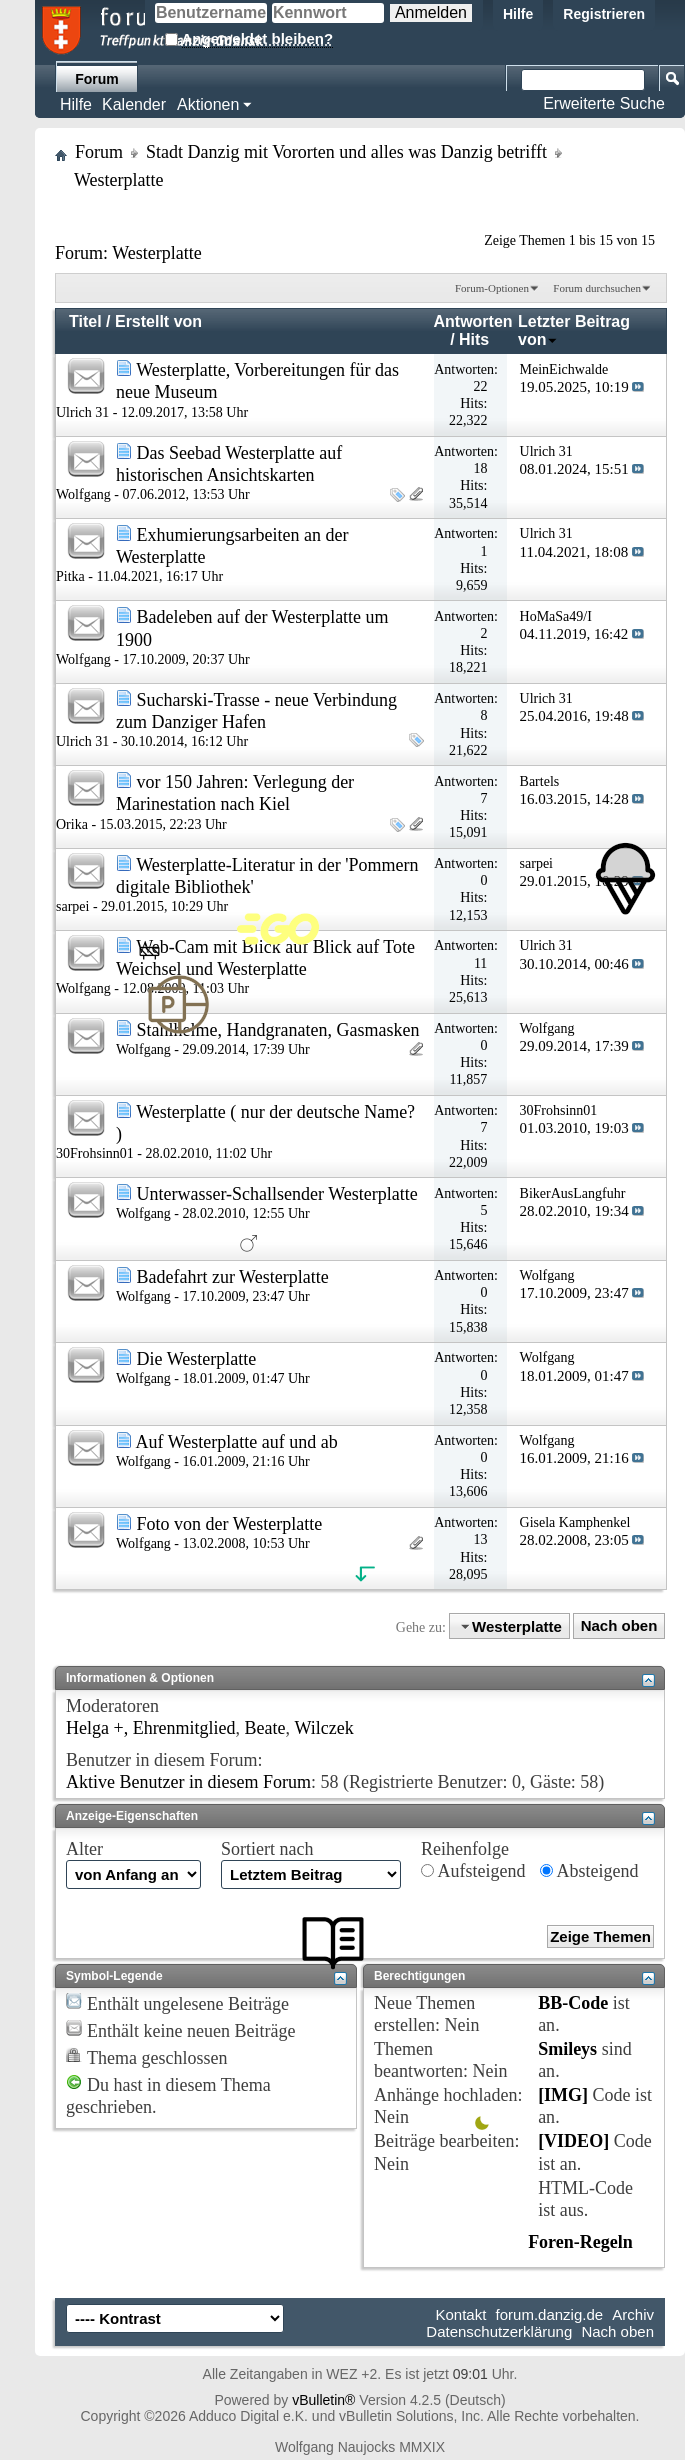 This screenshot has height=2460, width=685. Describe the element at coordinates (481, 2123) in the screenshot. I see `toggle dark mode or night theme` at that location.